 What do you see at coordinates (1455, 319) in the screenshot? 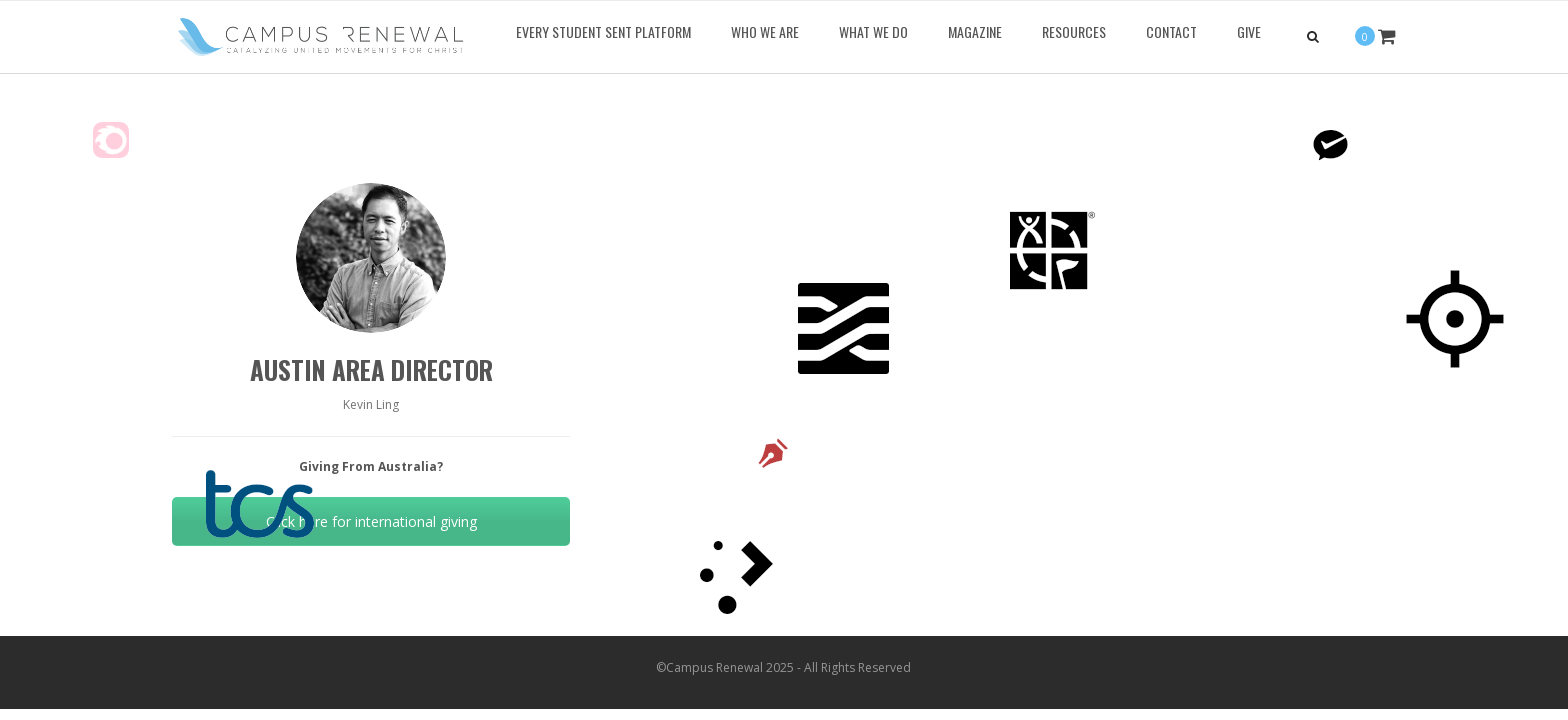
I see `focus on a specific area or element` at bounding box center [1455, 319].